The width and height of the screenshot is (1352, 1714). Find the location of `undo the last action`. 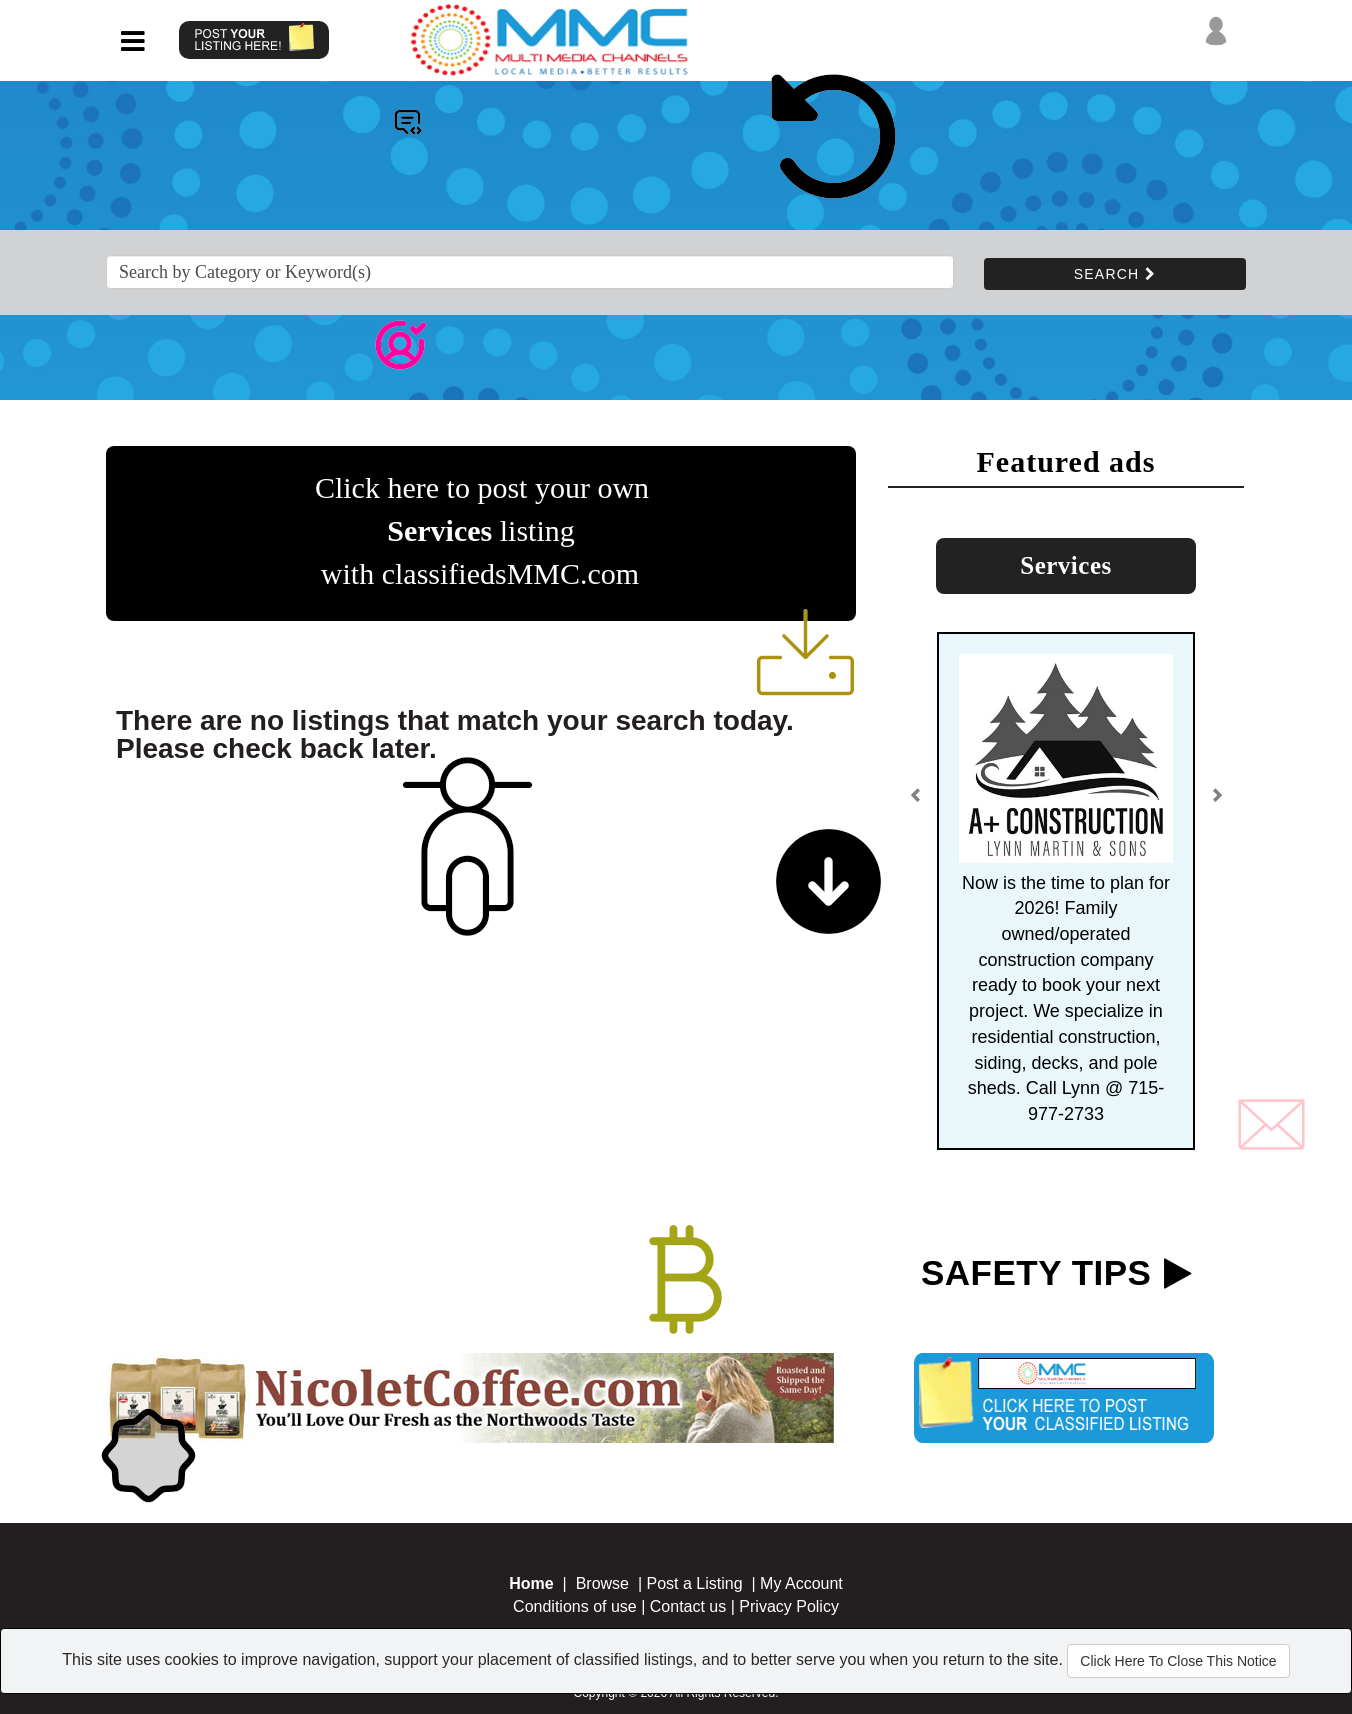

undo the last action is located at coordinates (833, 136).